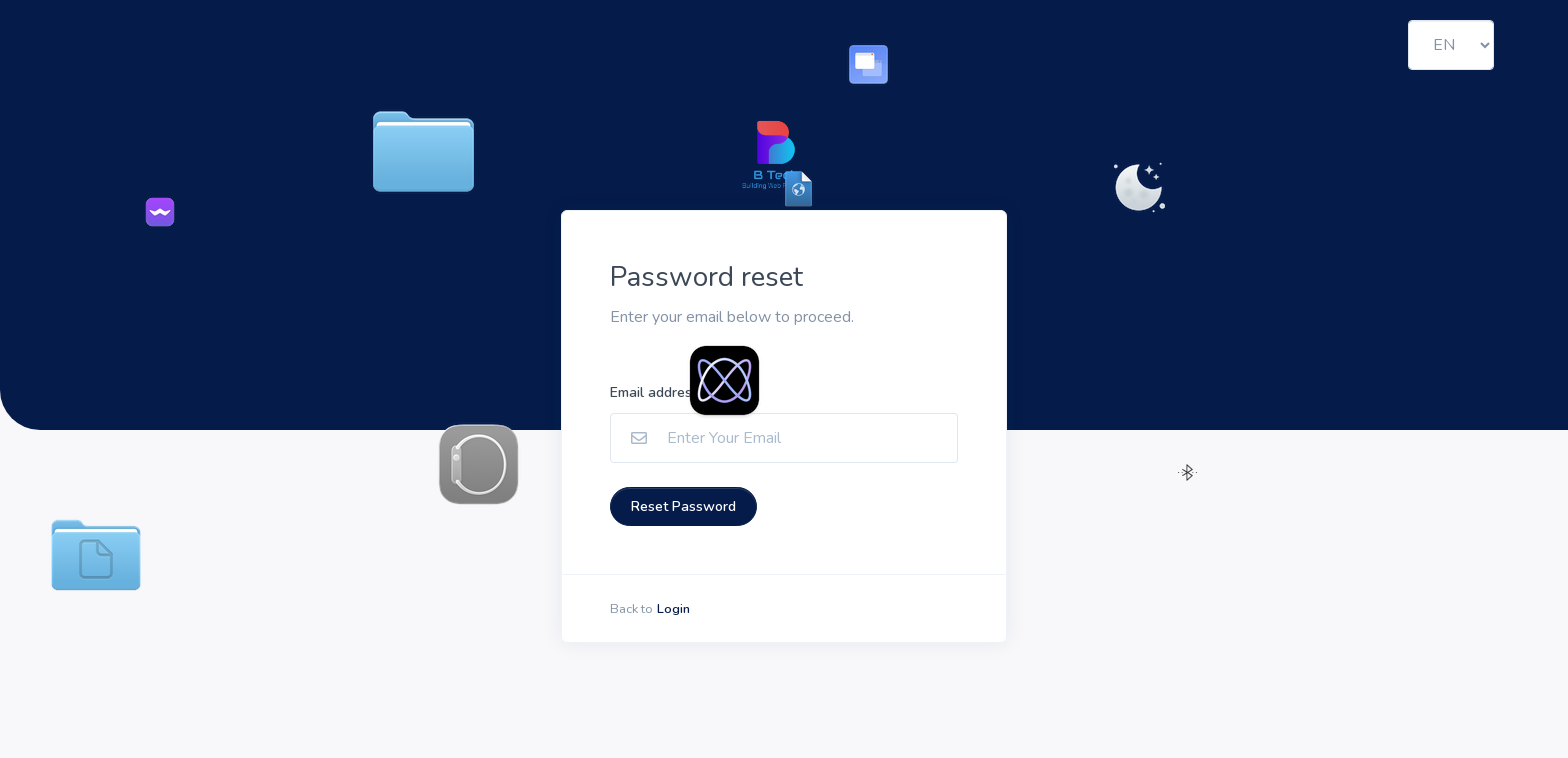 Image resolution: width=1568 pixels, height=758 pixels. Describe the element at coordinates (868, 64) in the screenshot. I see `manage startup applications and session settings` at that location.